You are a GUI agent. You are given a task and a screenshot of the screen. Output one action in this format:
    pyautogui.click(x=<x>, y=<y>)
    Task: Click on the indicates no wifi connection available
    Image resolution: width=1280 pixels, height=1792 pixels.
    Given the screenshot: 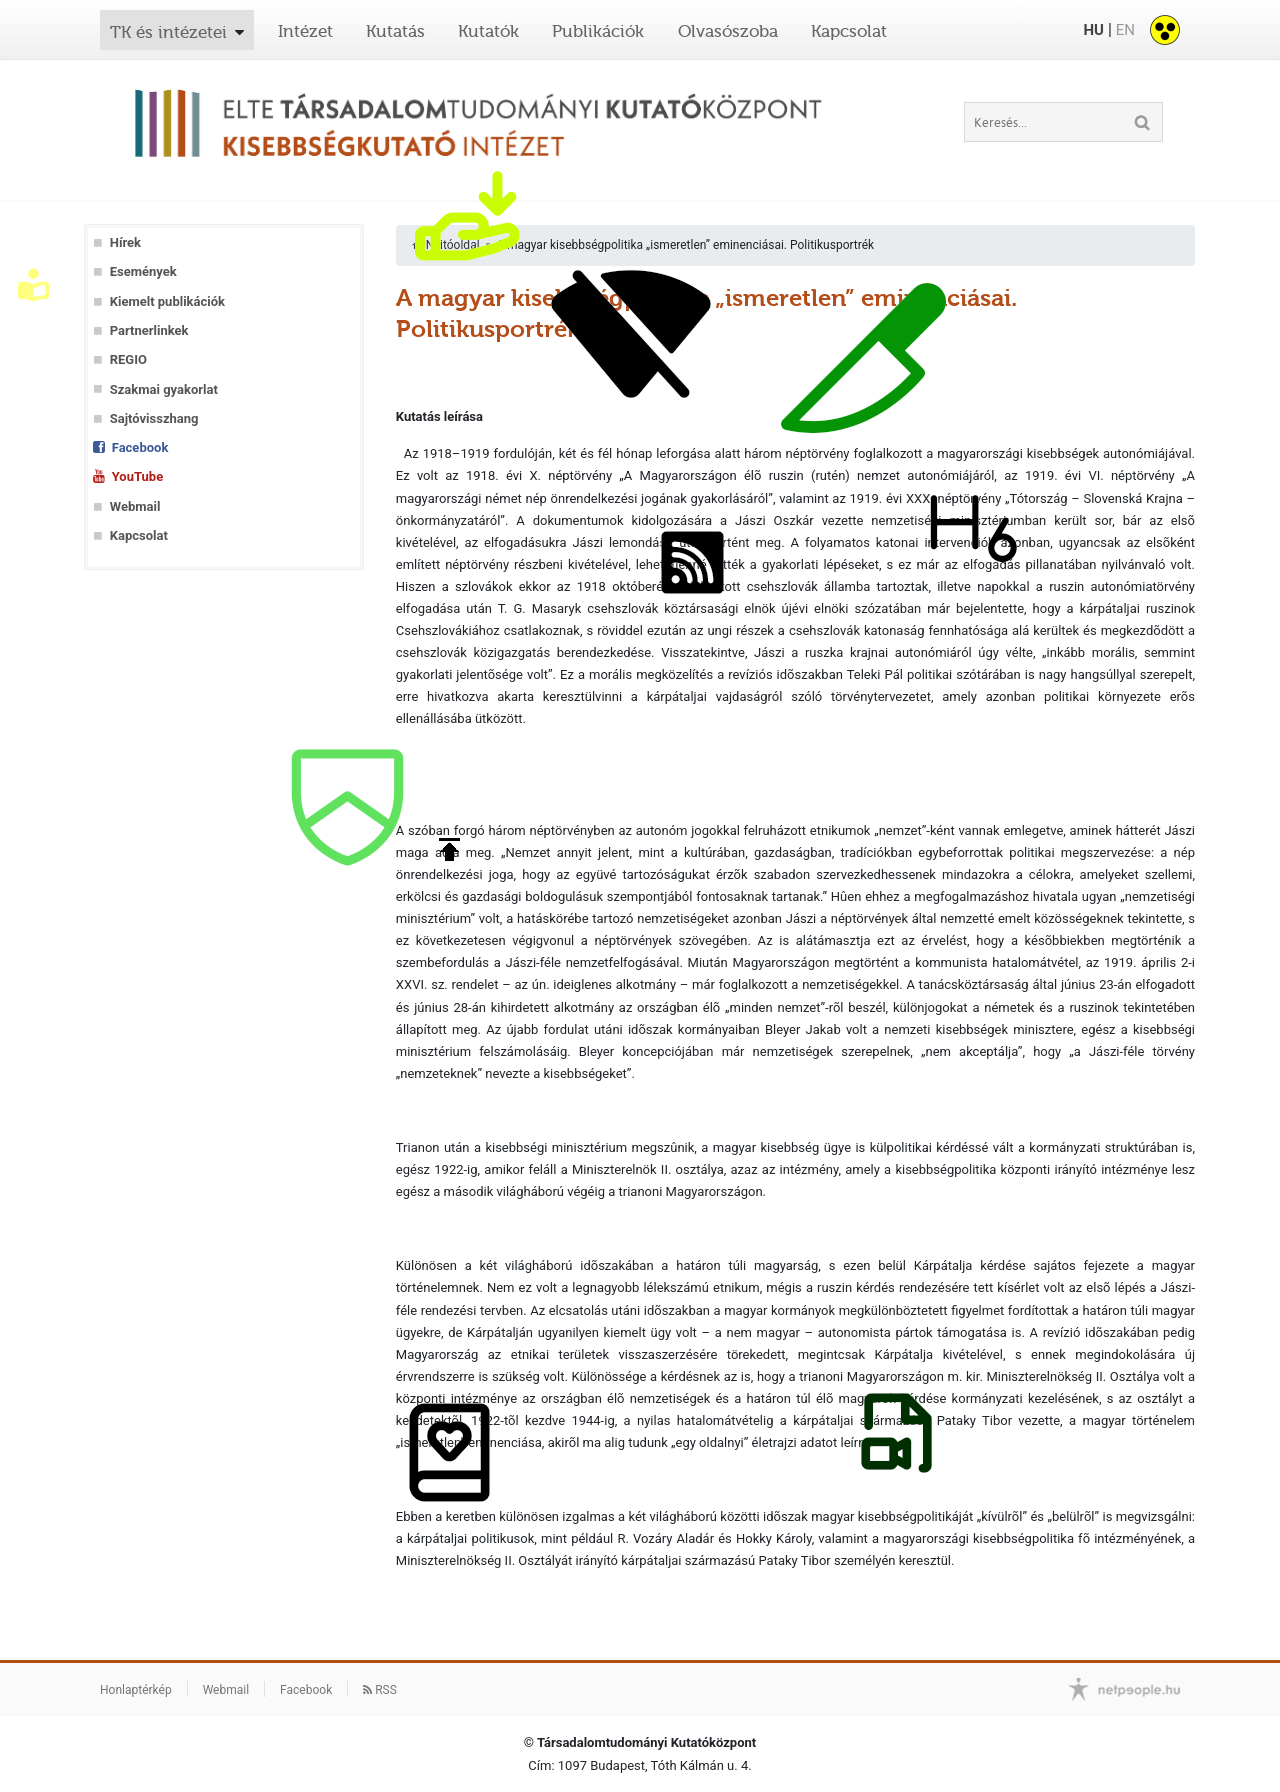 What is the action you would take?
    pyautogui.click(x=631, y=334)
    